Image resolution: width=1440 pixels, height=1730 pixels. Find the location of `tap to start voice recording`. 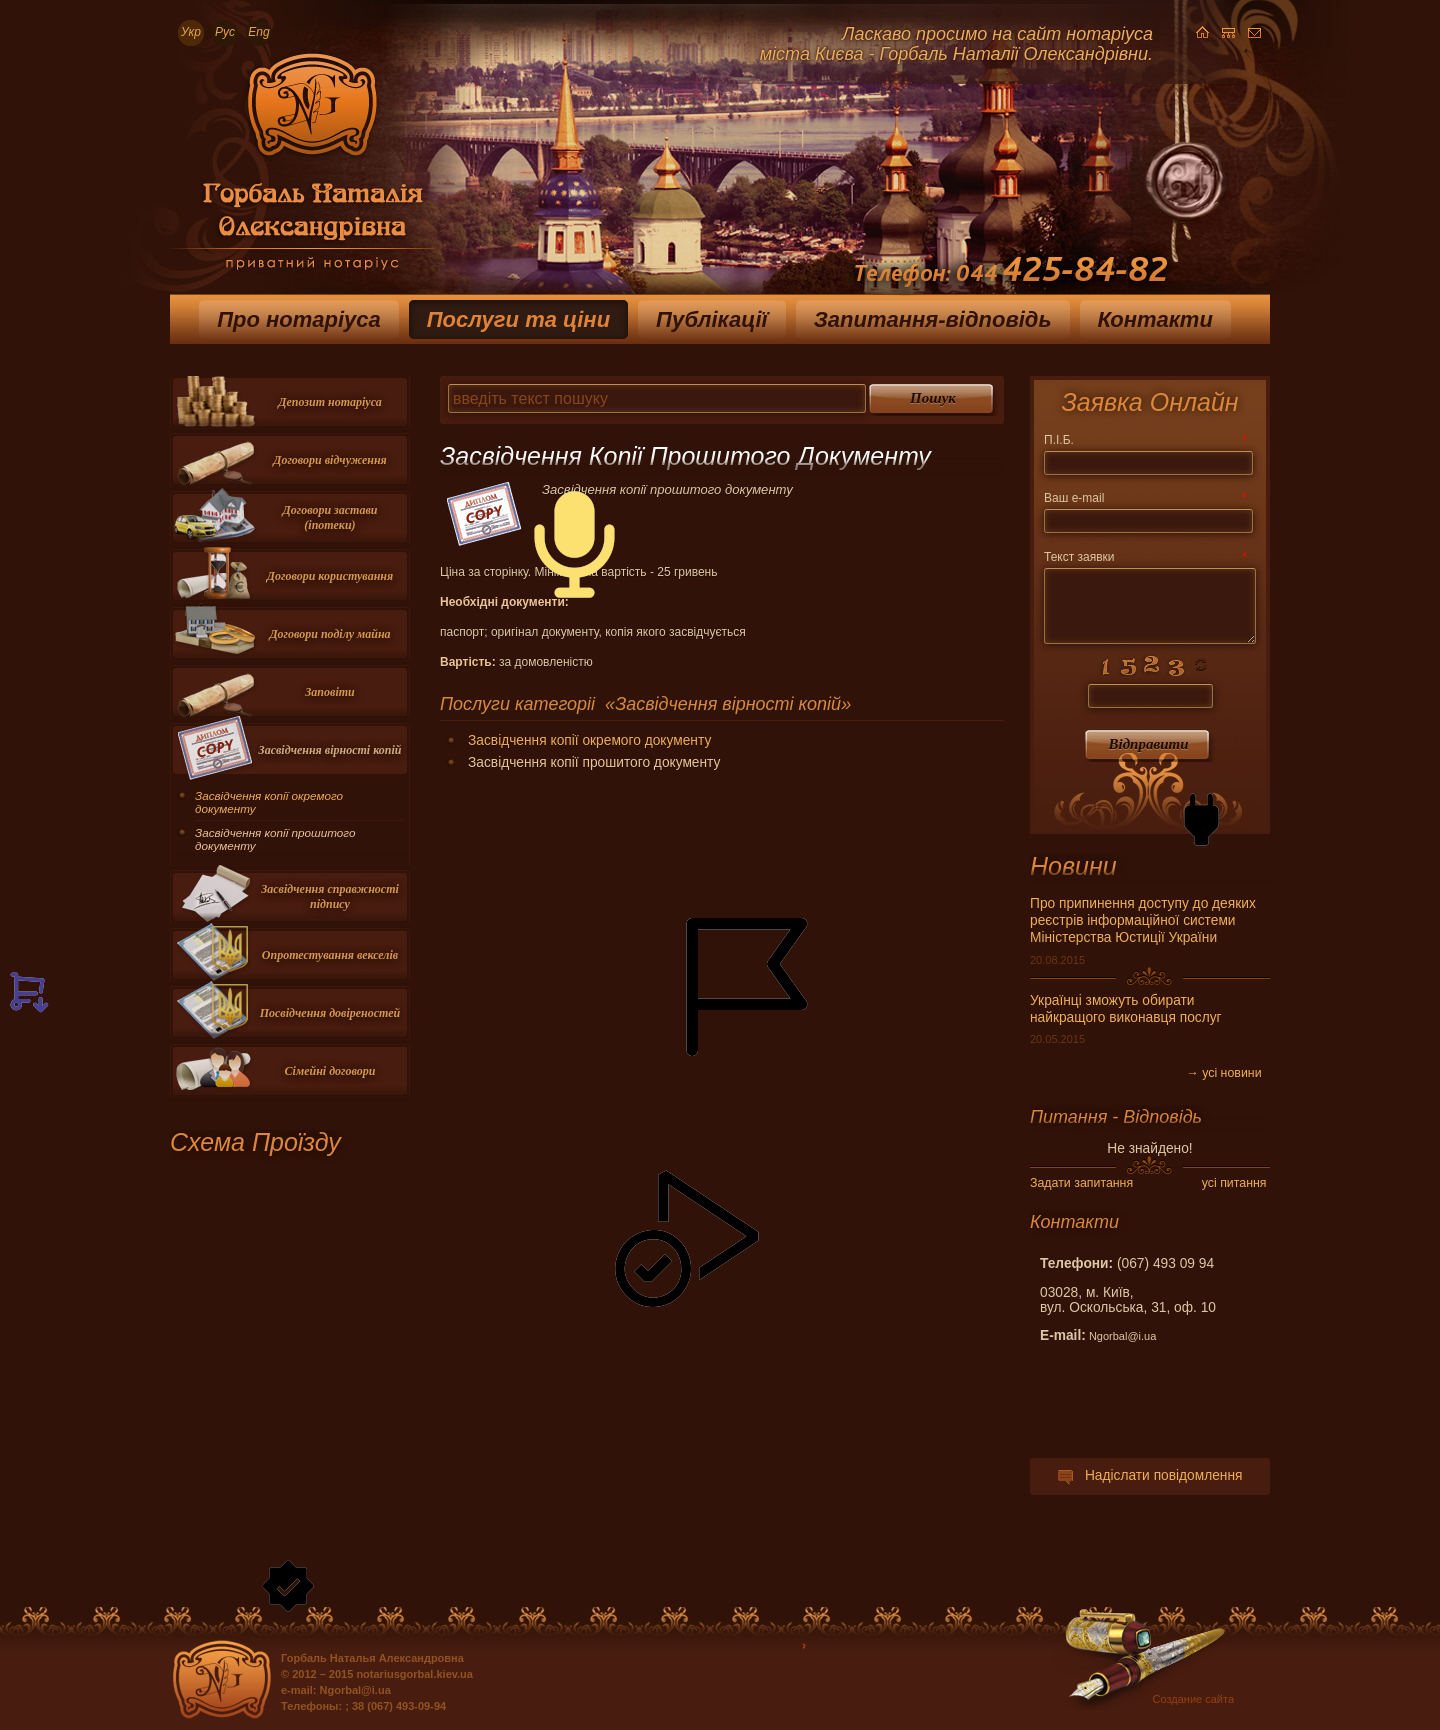

tap to start voice recording is located at coordinates (574, 544).